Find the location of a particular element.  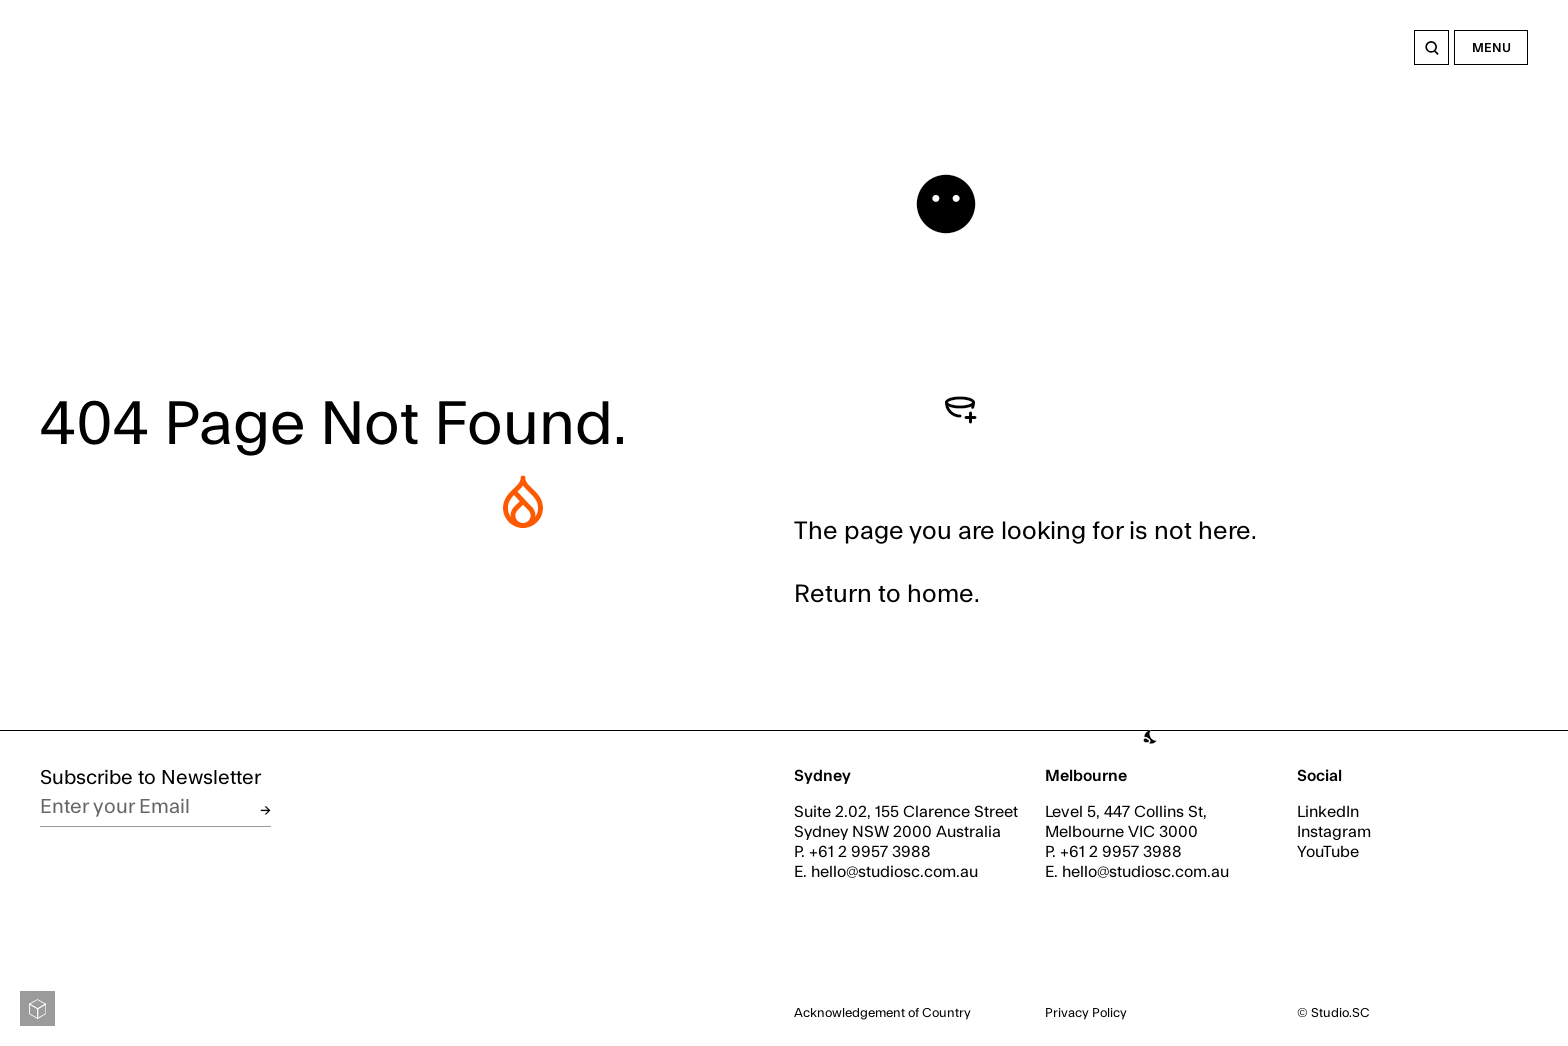

drupal content management system logo is located at coordinates (523, 503).